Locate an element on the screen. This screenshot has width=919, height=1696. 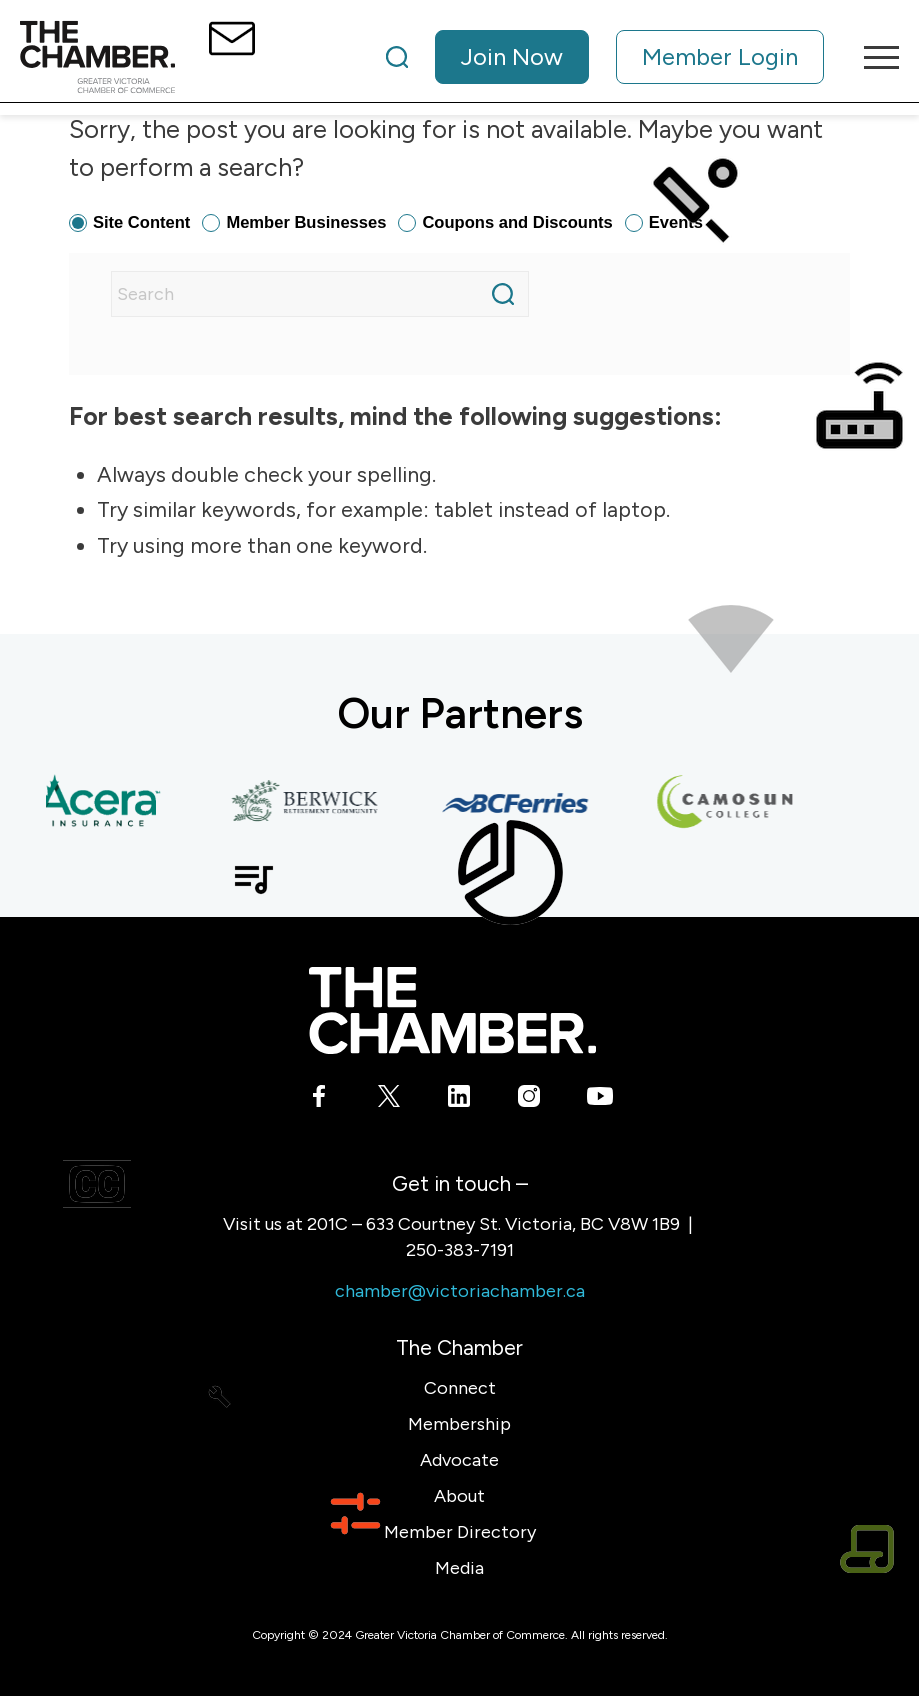
indicates no wifi signal available is located at coordinates (731, 638).